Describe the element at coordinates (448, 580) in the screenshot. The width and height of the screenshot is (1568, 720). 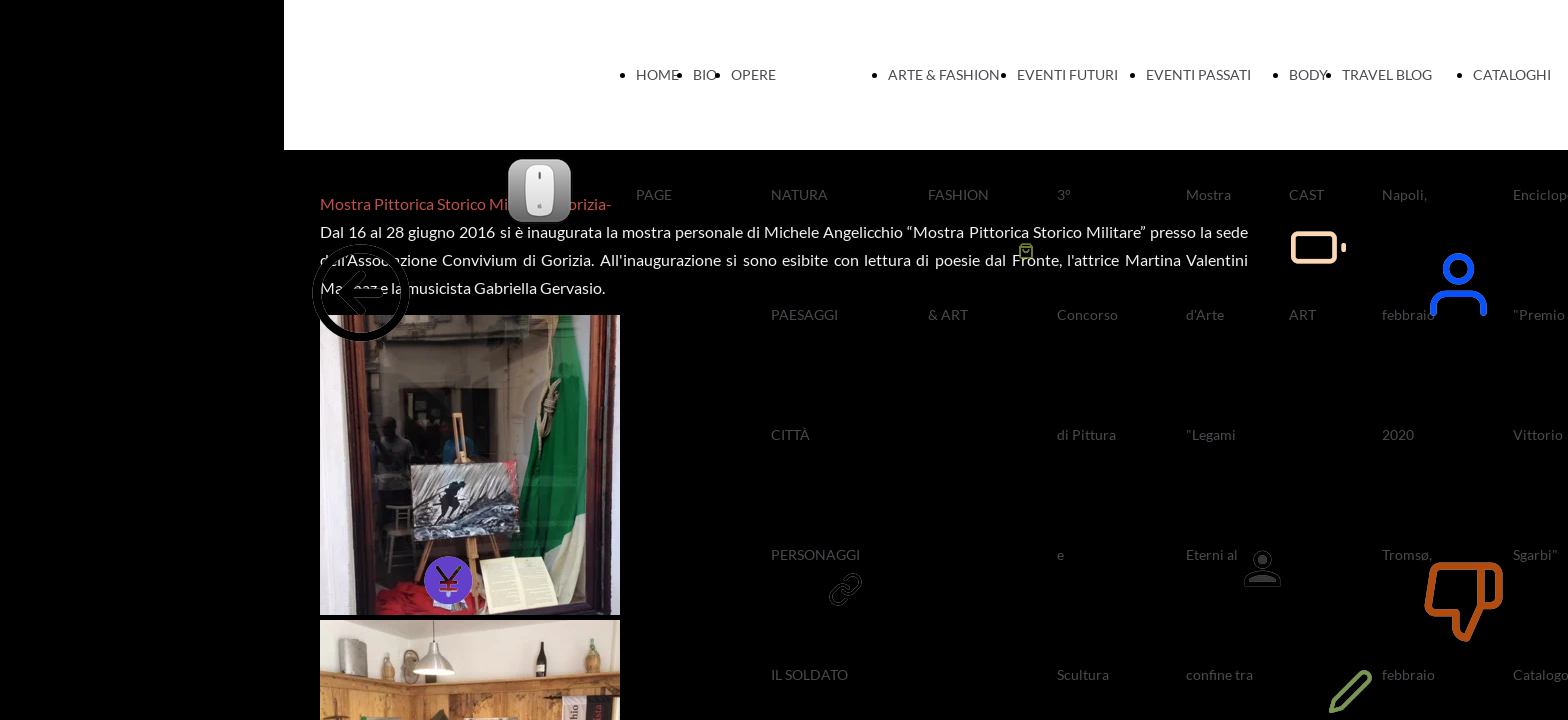
I see `view or select Japanese yen currency` at that location.